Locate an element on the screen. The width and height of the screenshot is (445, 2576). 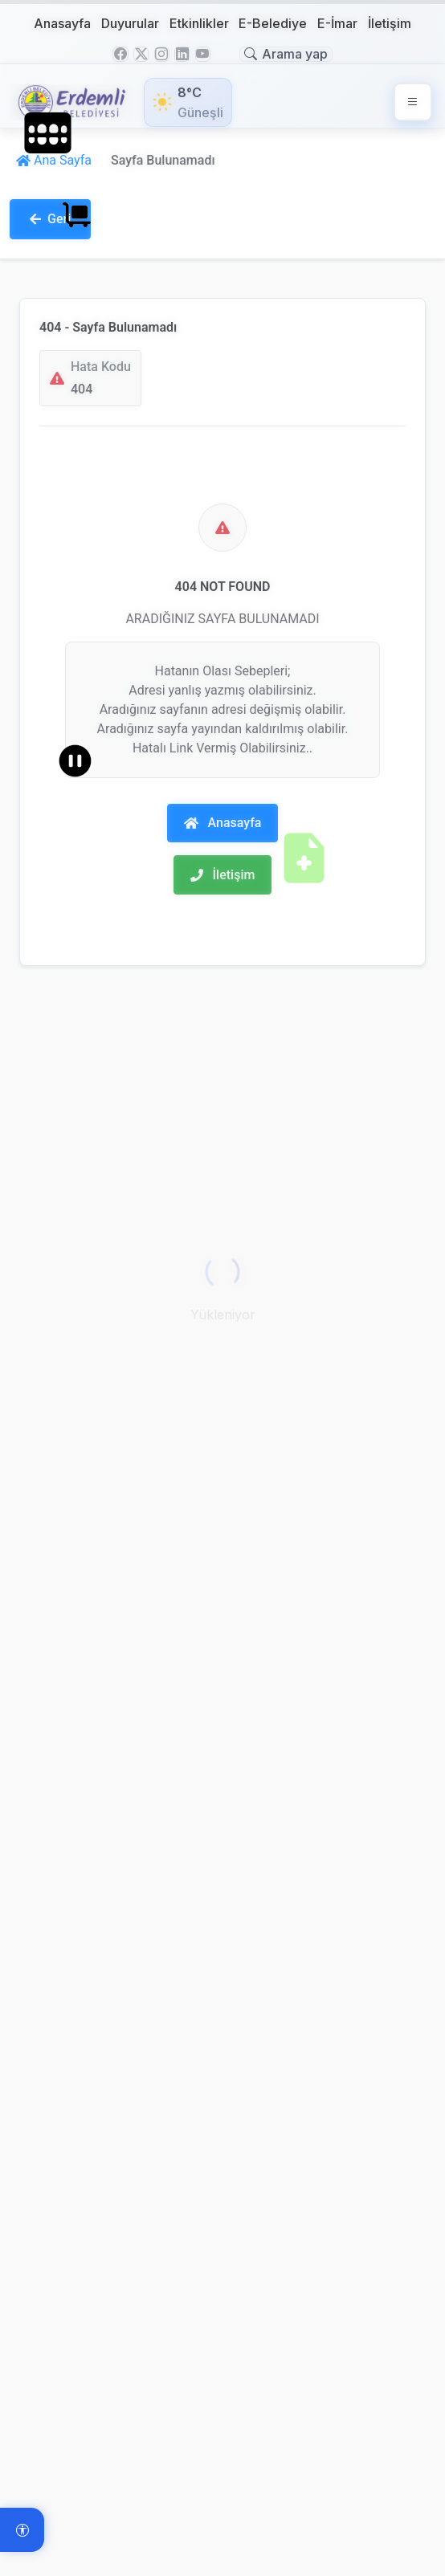
view shipping or delivery status is located at coordinates (76, 214).